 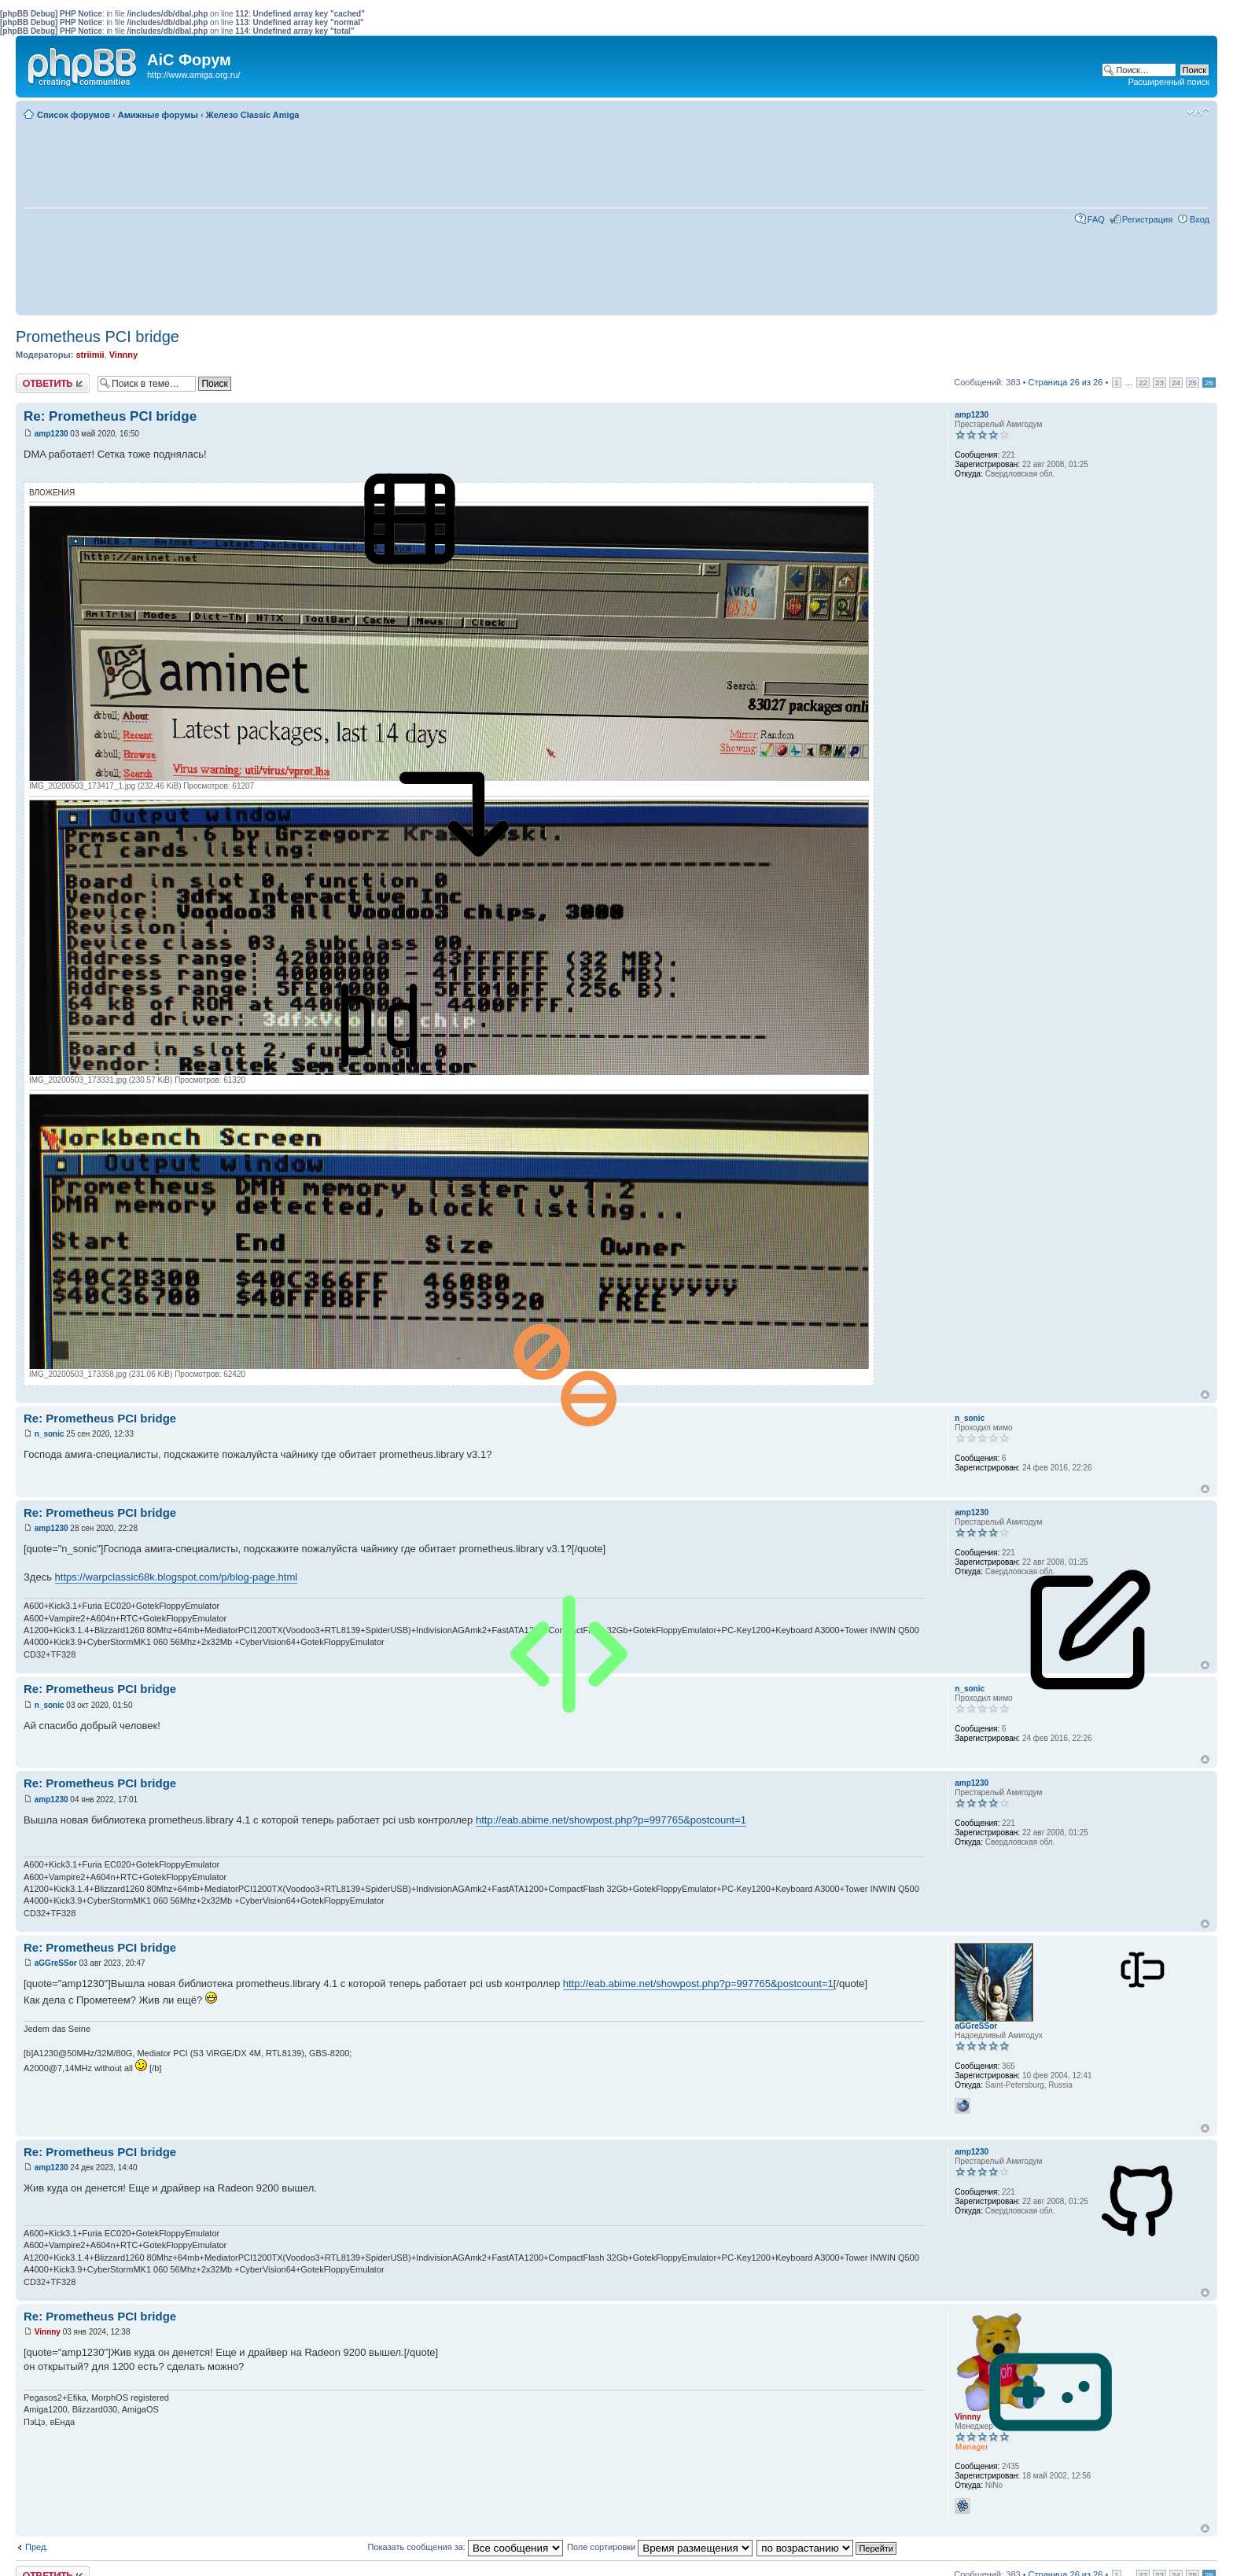 What do you see at coordinates (1137, 2201) in the screenshot?
I see `view project on github` at bounding box center [1137, 2201].